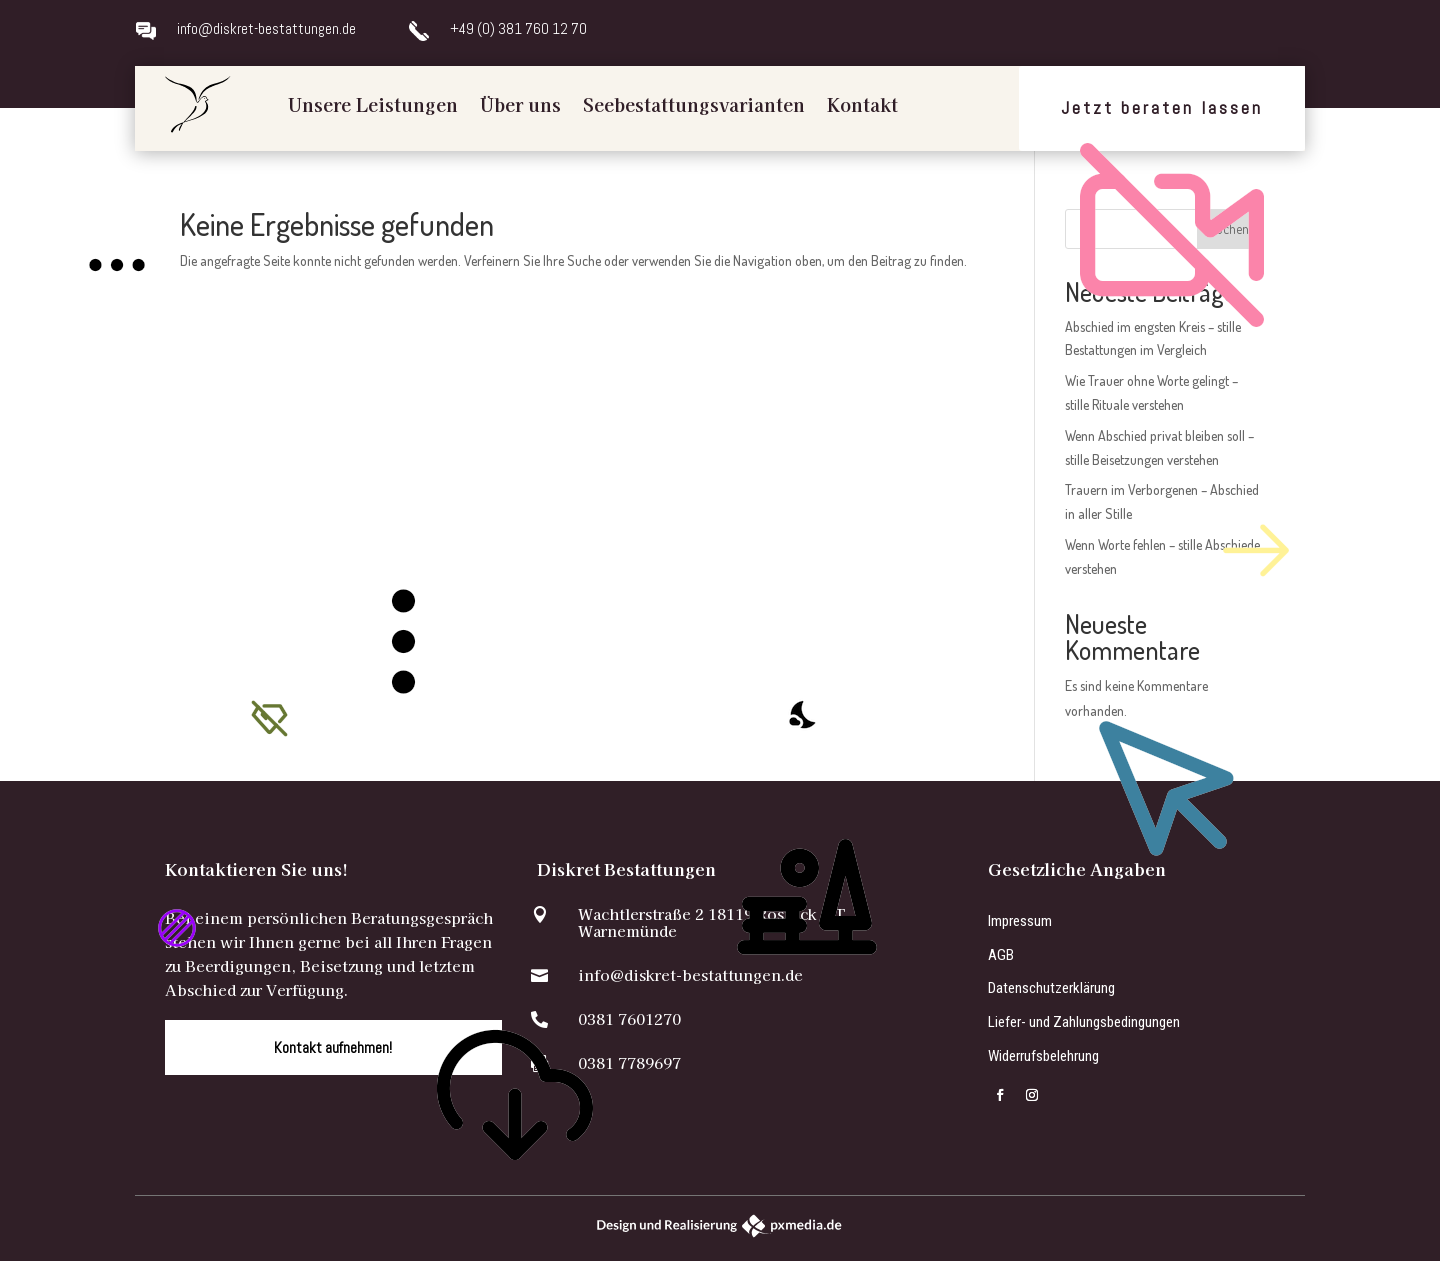 The width and height of the screenshot is (1440, 1261). What do you see at coordinates (1256, 549) in the screenshot?
I see `navigate to the next item or page` at bounding box center [1256, 549].